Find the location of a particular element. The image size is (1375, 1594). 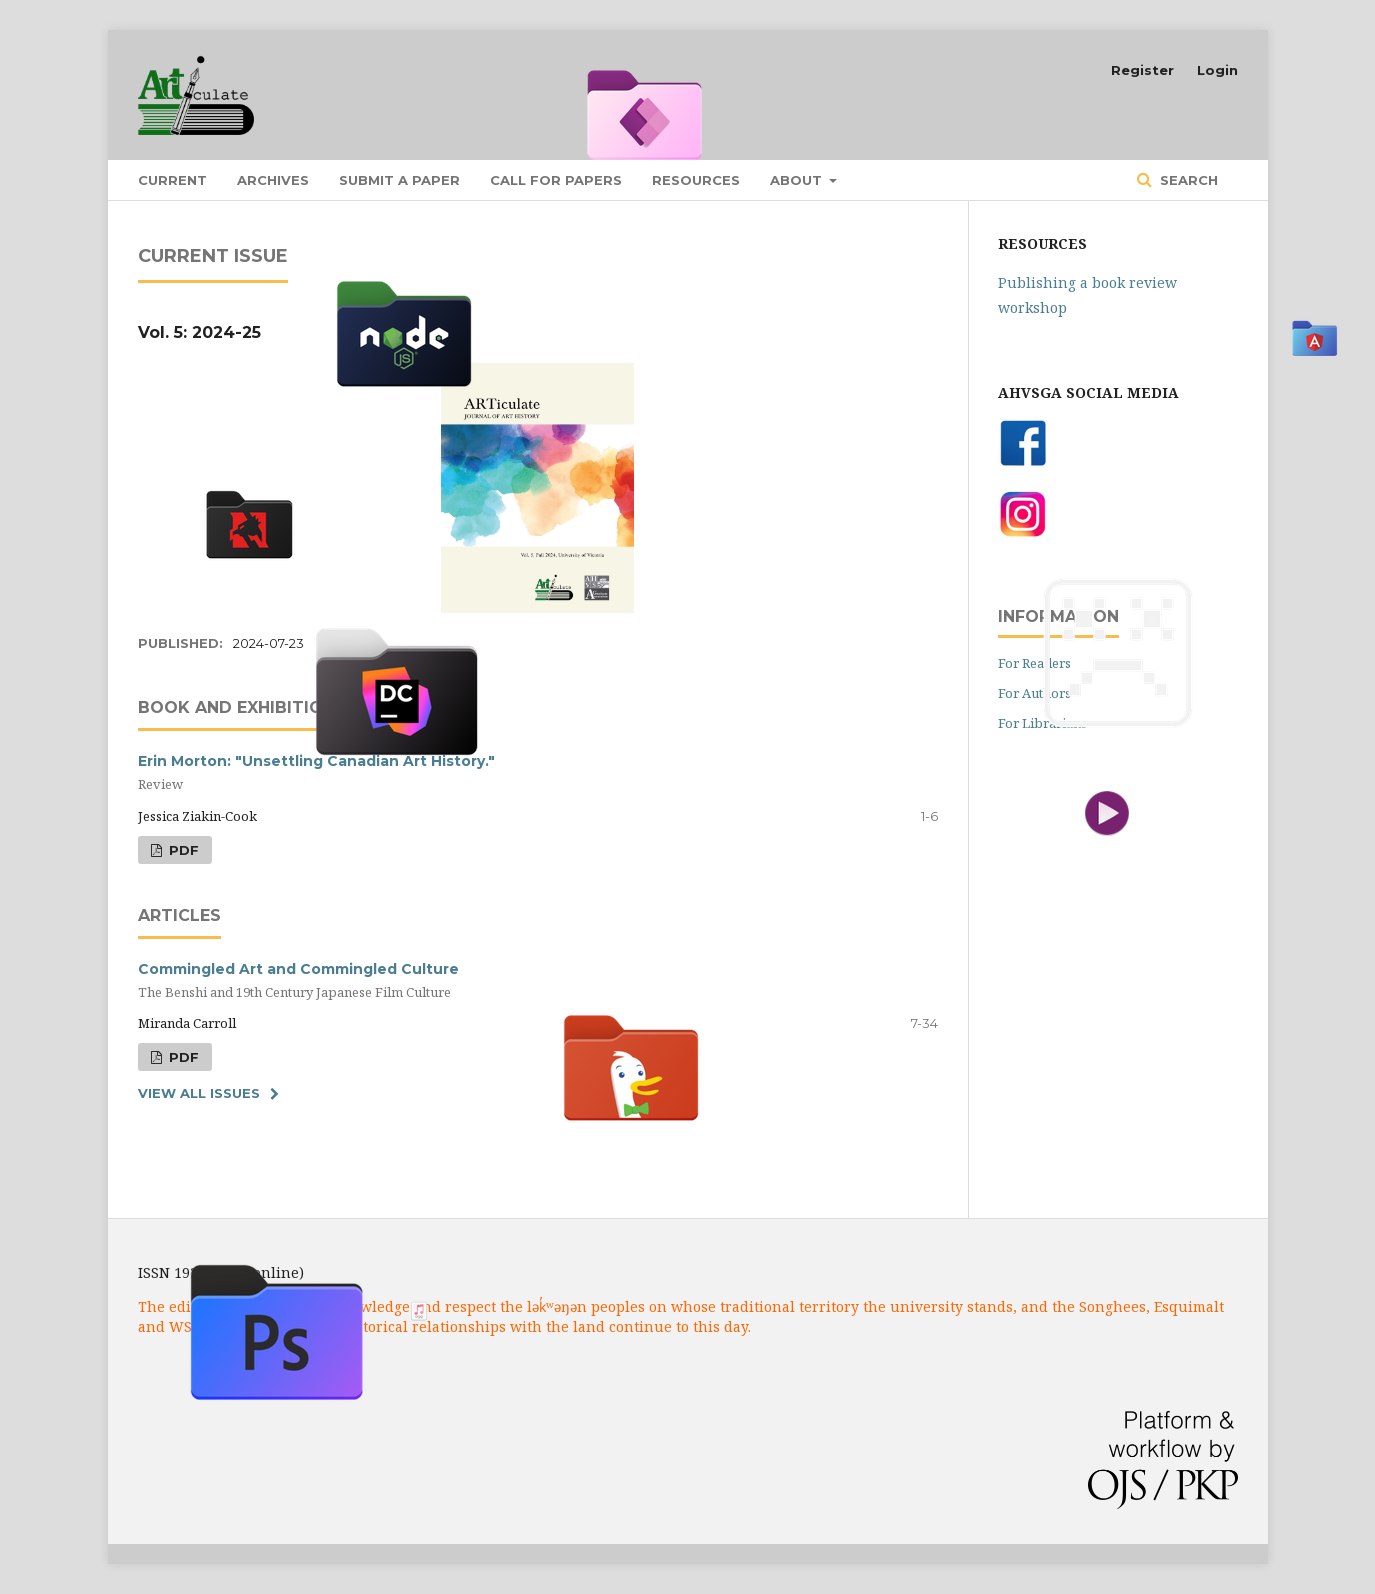

open DuckDuckGo browser downloads folder is located at coordinates (630, 1071).